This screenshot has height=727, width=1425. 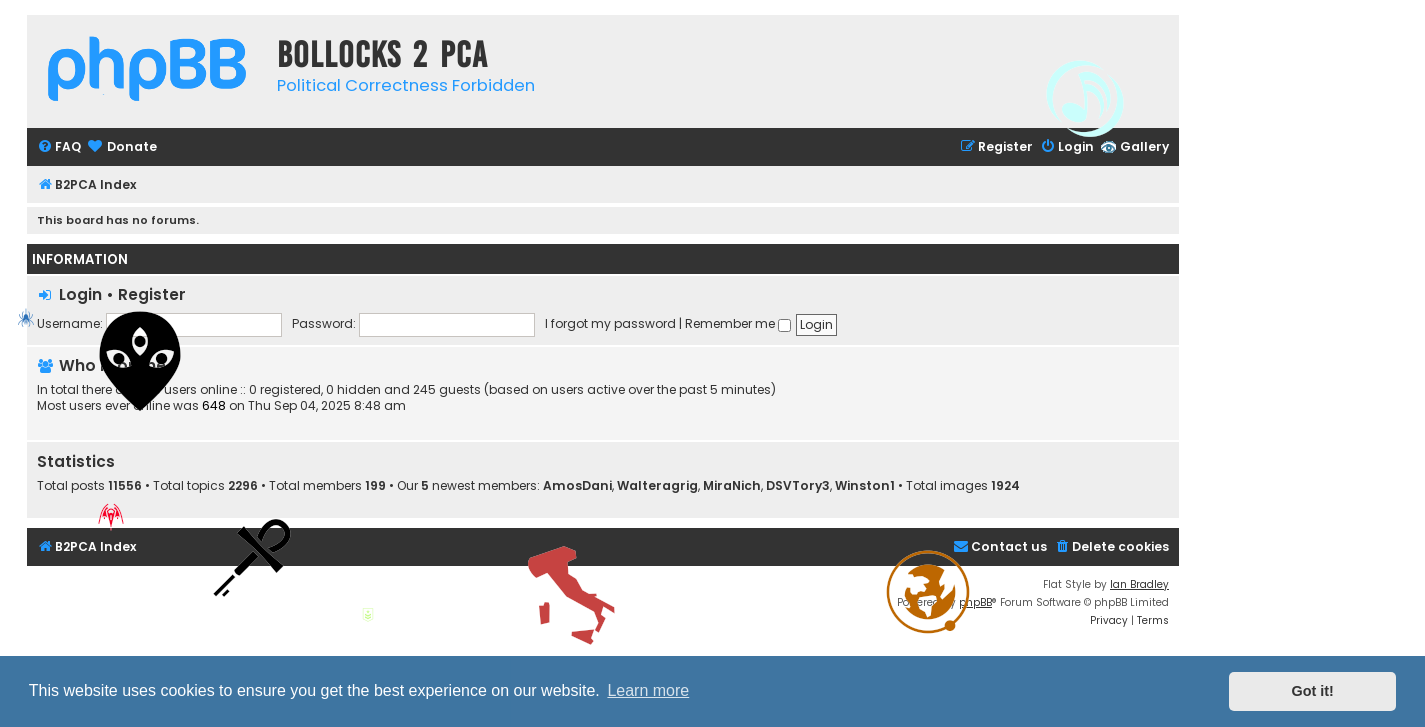 What do you see at coordinates (928, 592) in the screenshot?
I see `view orbital or satellite tracking` at bounding box center [928, 592].